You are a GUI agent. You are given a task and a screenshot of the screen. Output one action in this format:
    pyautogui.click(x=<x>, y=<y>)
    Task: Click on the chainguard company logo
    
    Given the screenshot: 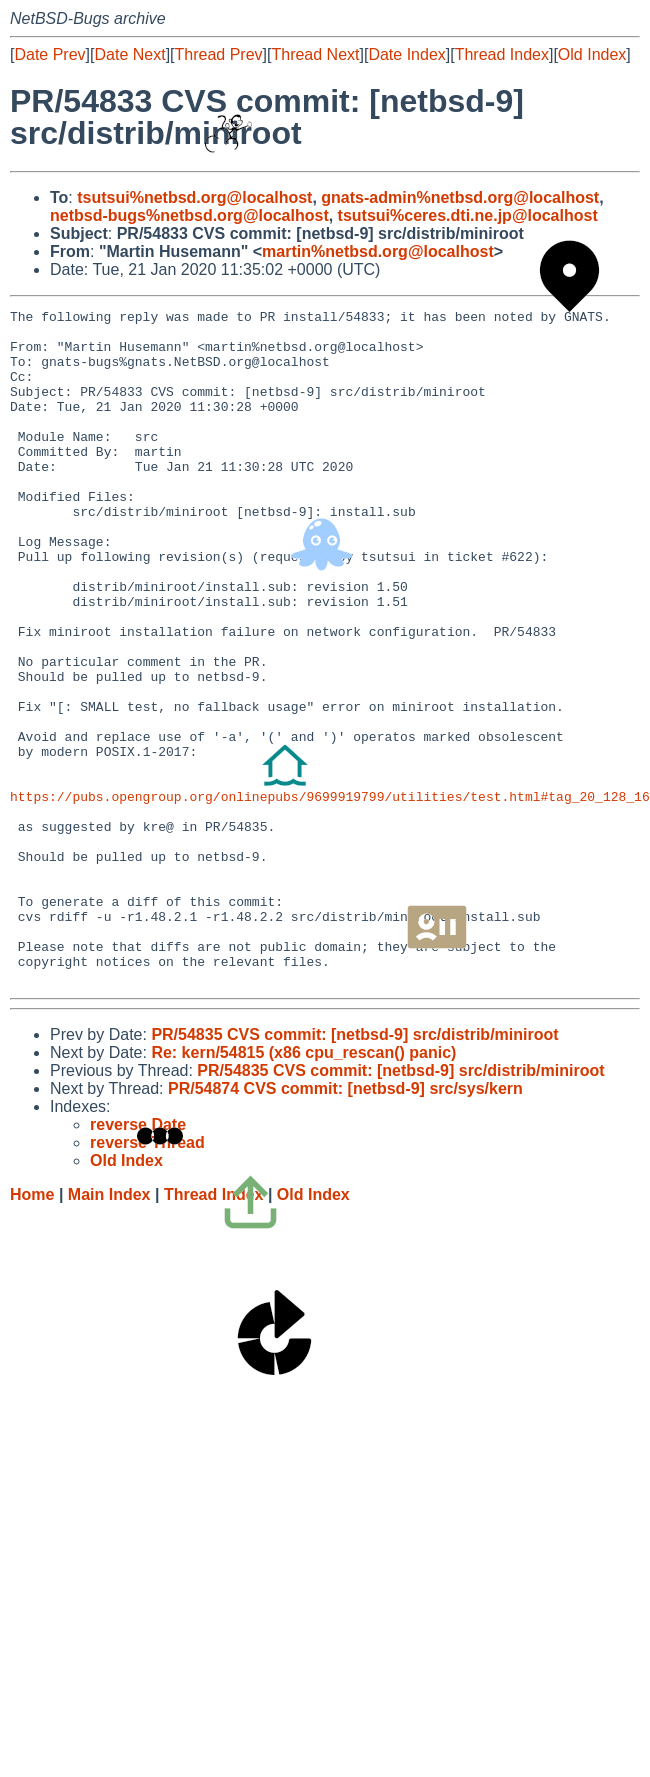 What is the action you would take?
    pyautogui.click(x=321, y=544)
    